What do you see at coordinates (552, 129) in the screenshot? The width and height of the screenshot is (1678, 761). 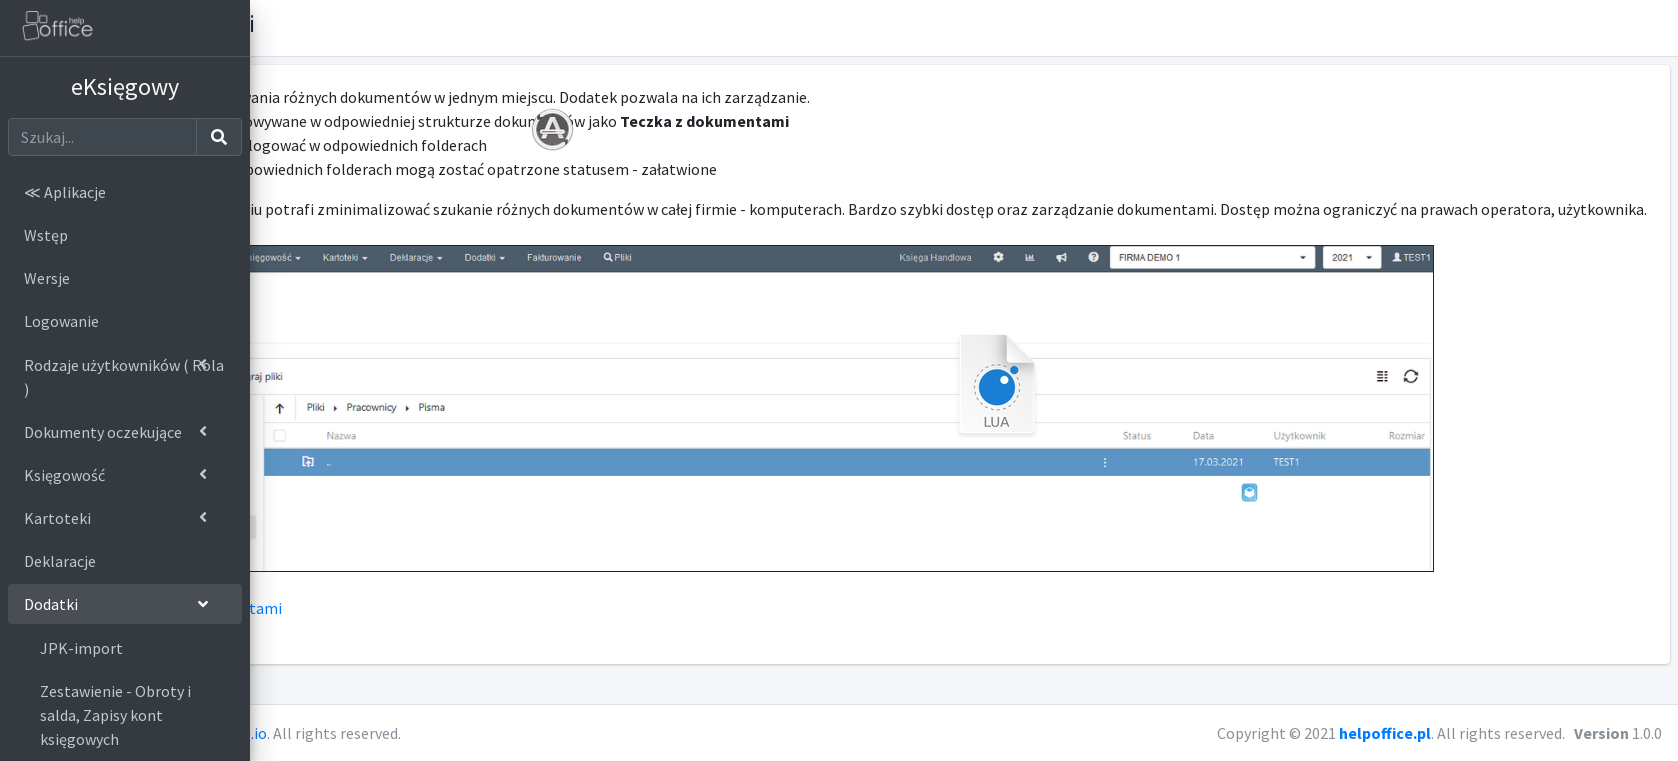 I see `open software updater application` at bounding box center [552, 129].